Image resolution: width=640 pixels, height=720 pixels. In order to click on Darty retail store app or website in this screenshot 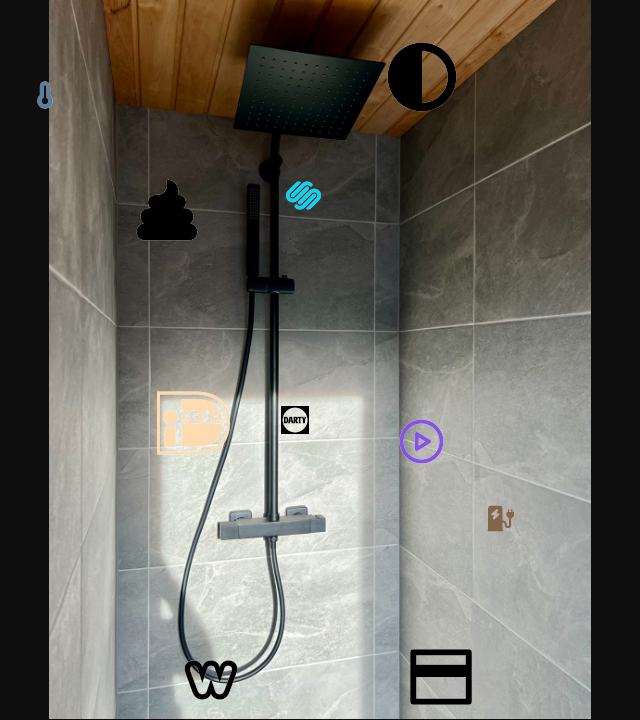, I will do `click(295, 420)`.